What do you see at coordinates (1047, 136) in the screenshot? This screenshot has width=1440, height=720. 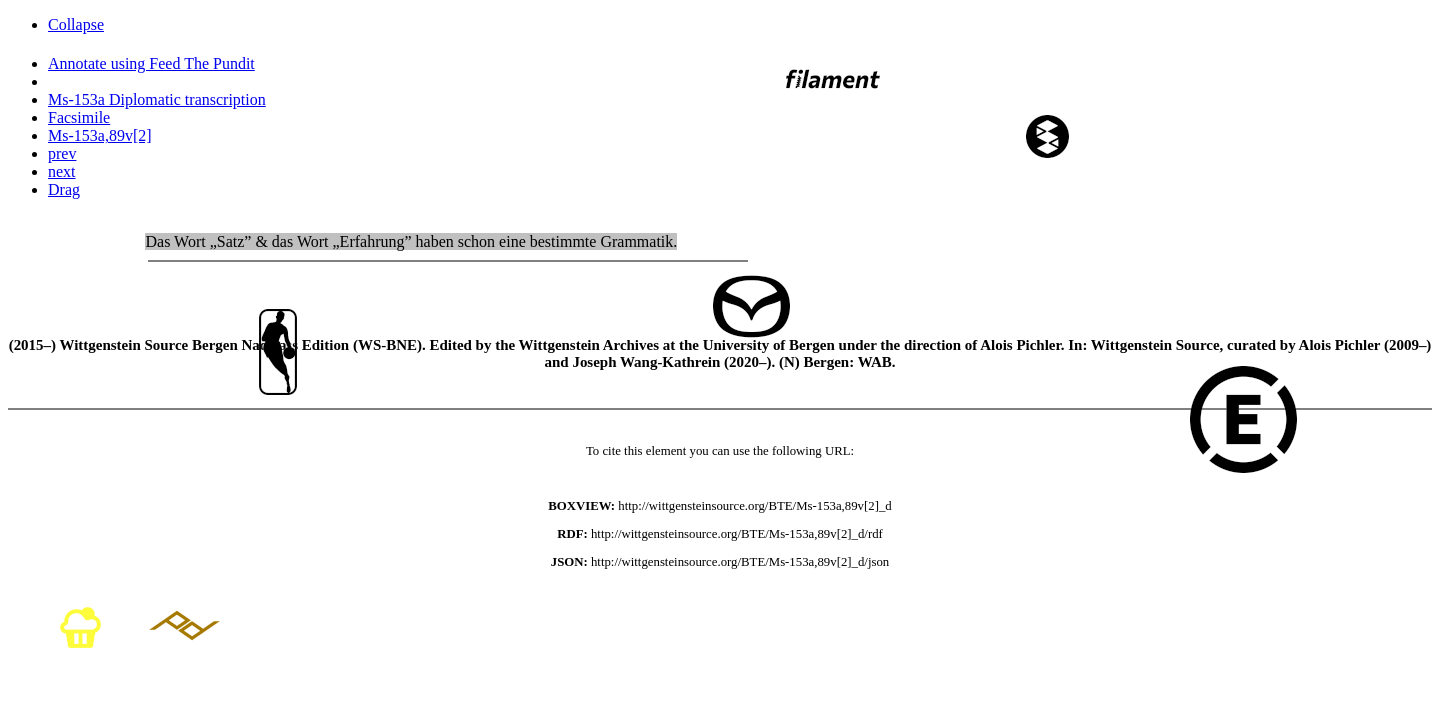 I see `open scrapbox app` at bounding box center [1047, 136].